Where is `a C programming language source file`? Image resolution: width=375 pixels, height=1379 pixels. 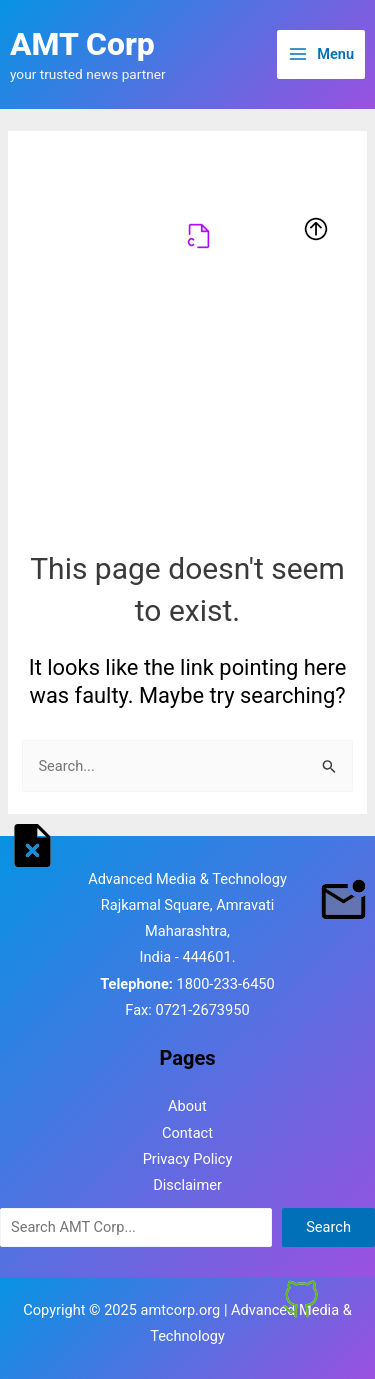 a C programming language source file is located at coordinates (199, 236).